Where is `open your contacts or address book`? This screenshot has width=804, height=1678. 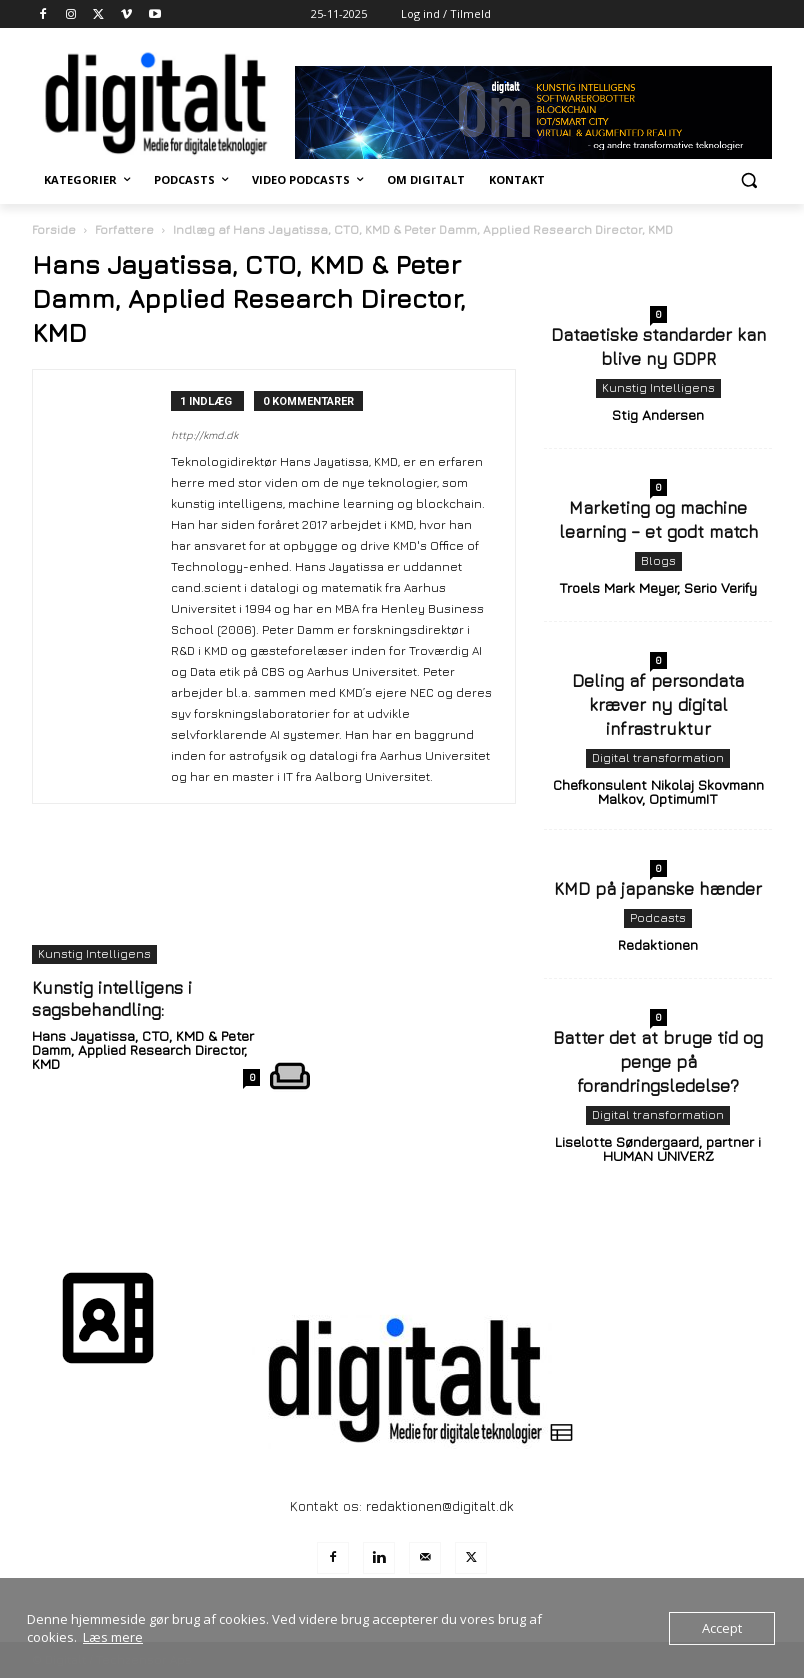
open your contacts or address book is located at coordinates (108, 1318).